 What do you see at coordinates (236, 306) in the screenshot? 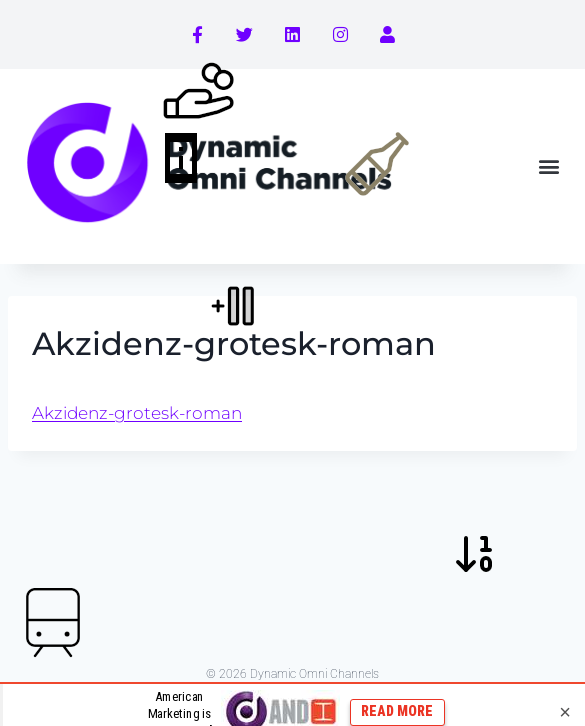
I see `add a new column to the left` at bounding box center [236, 306].